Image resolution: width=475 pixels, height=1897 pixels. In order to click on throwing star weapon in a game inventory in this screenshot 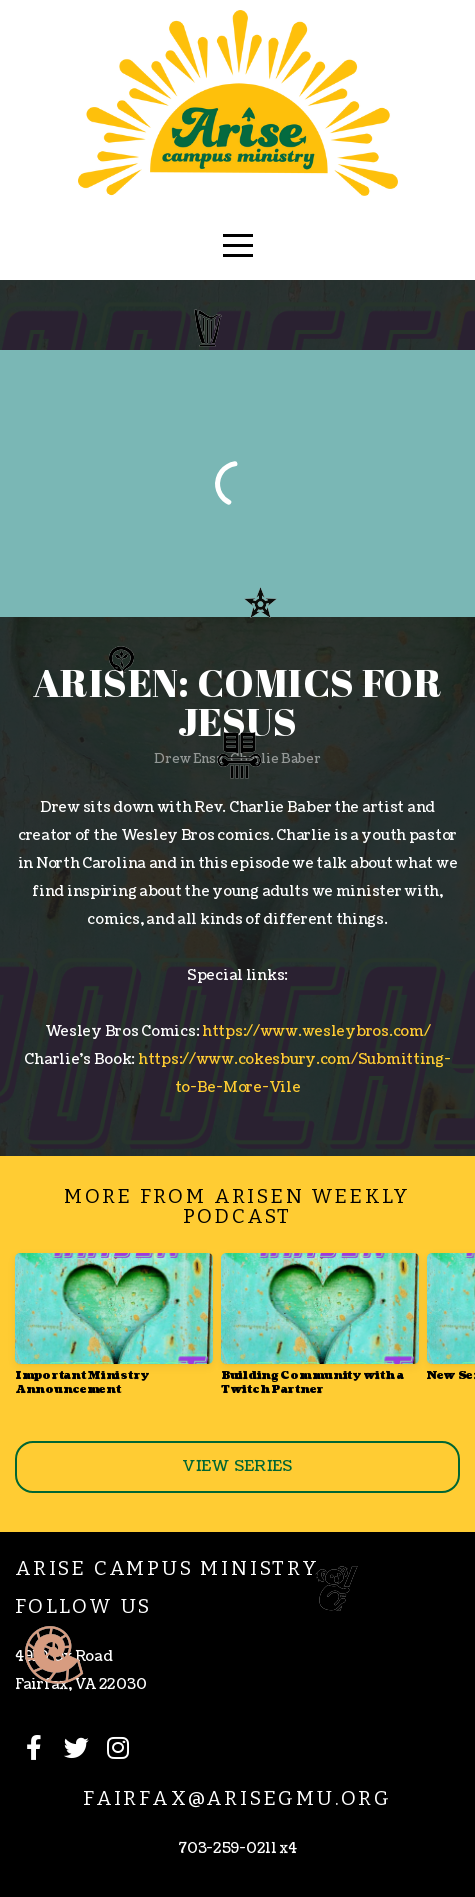, I will do `click(260, 602)`.